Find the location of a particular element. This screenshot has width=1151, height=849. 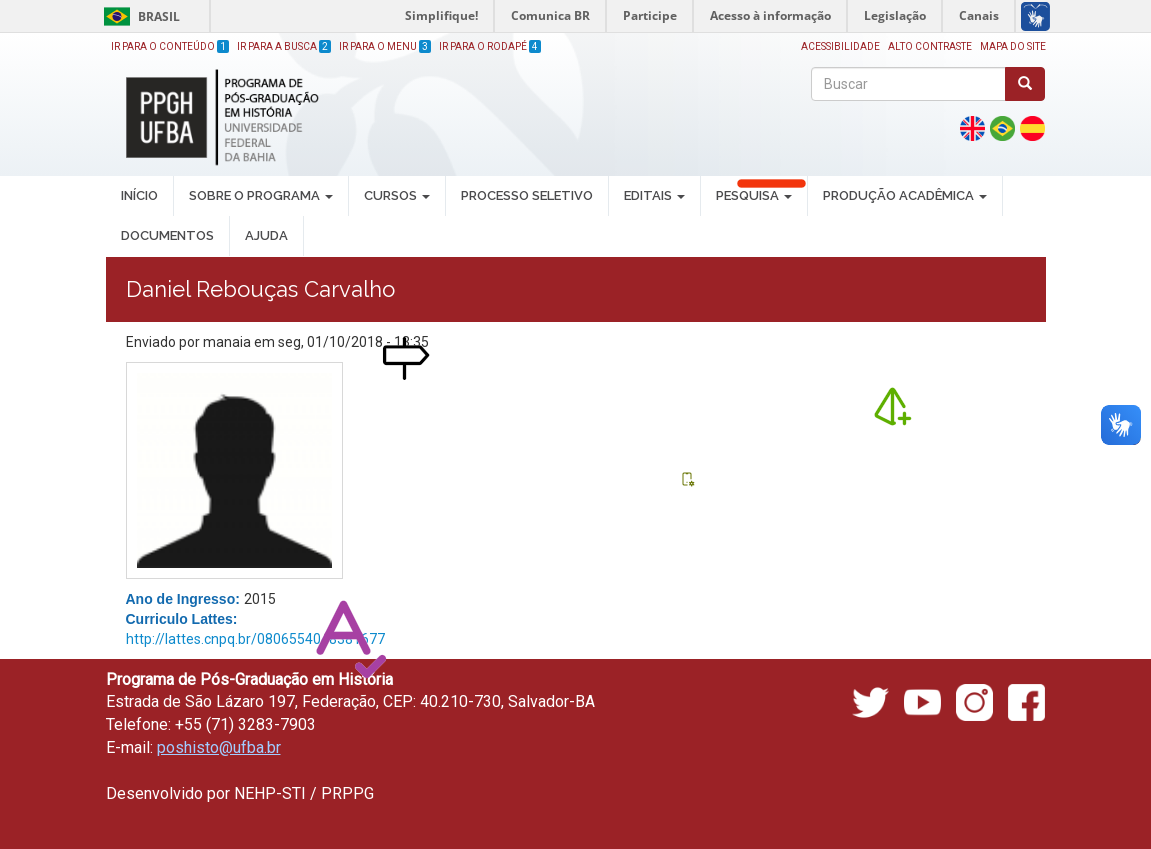

navigate to directions or wayfinding is located at coordinates (404, 358).